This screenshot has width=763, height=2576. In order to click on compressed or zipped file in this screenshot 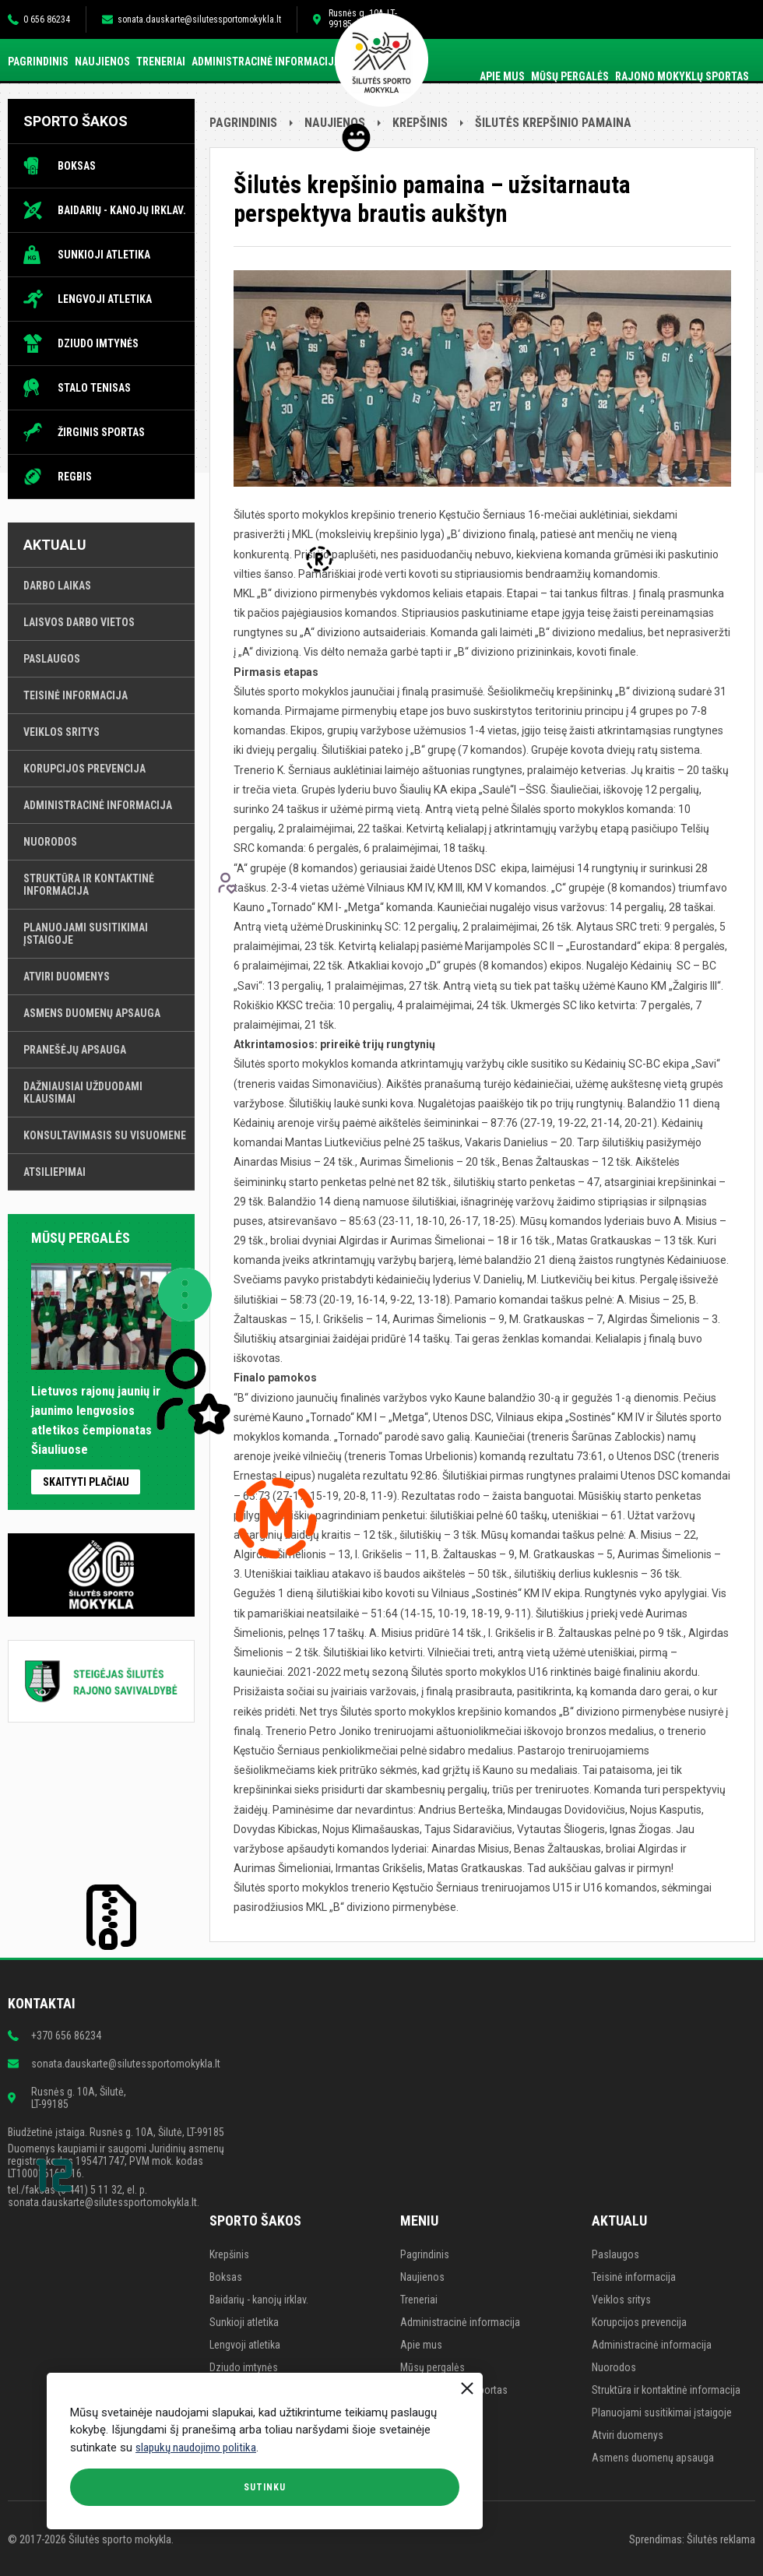, I will do `click(111, 1916)`.